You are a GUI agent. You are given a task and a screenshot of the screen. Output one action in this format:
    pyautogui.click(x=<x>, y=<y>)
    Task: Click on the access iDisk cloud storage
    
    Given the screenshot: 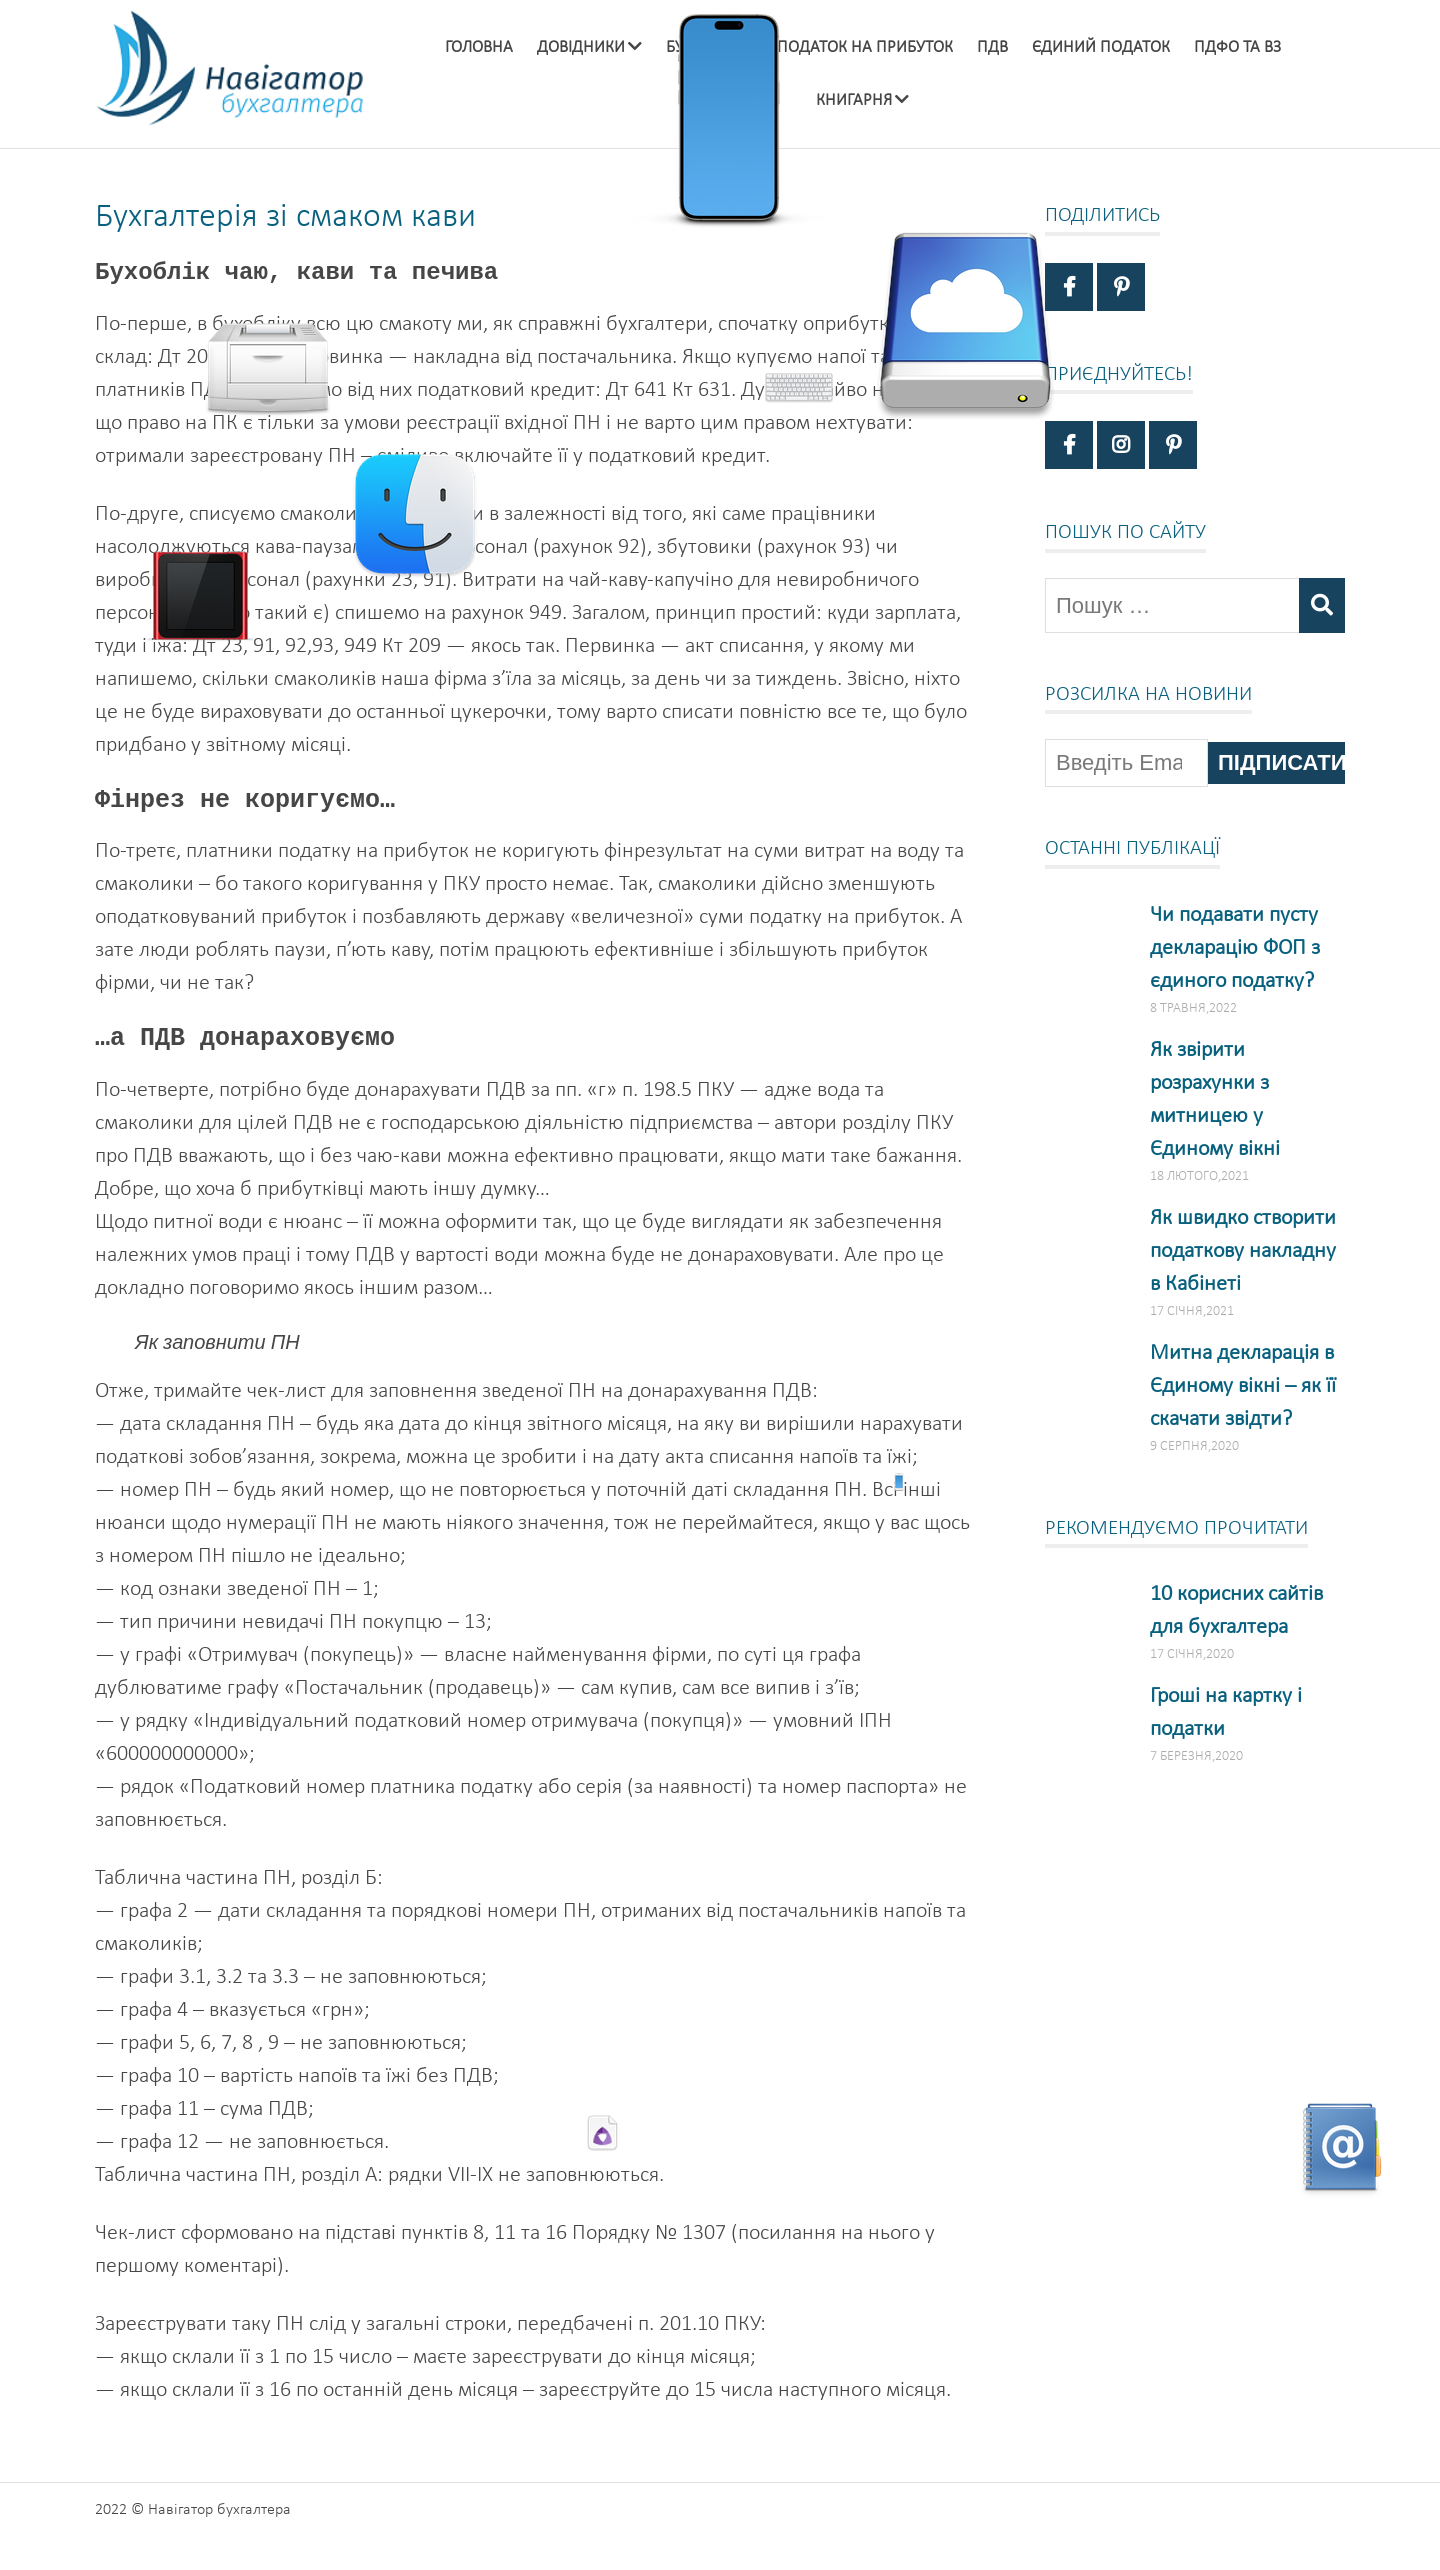 What is the action you would take?
    pyautogui.click(x=965, y=325)
    